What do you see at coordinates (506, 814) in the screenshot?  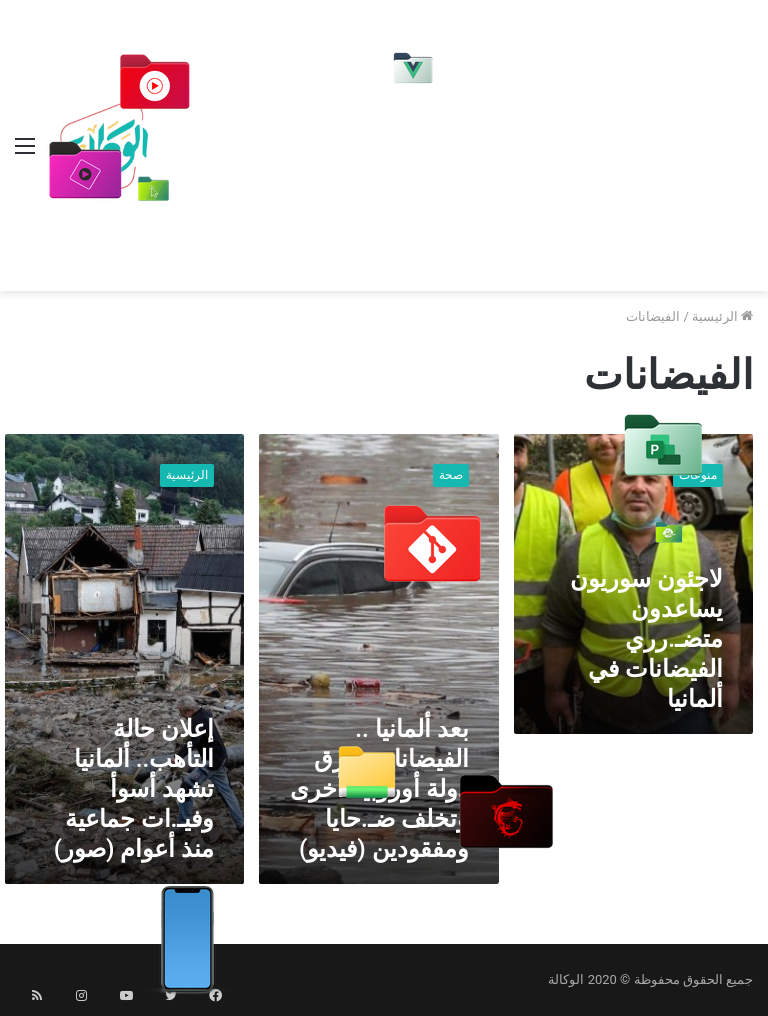 I see `open msi-branded files folder` at bounding box center [506, 814].